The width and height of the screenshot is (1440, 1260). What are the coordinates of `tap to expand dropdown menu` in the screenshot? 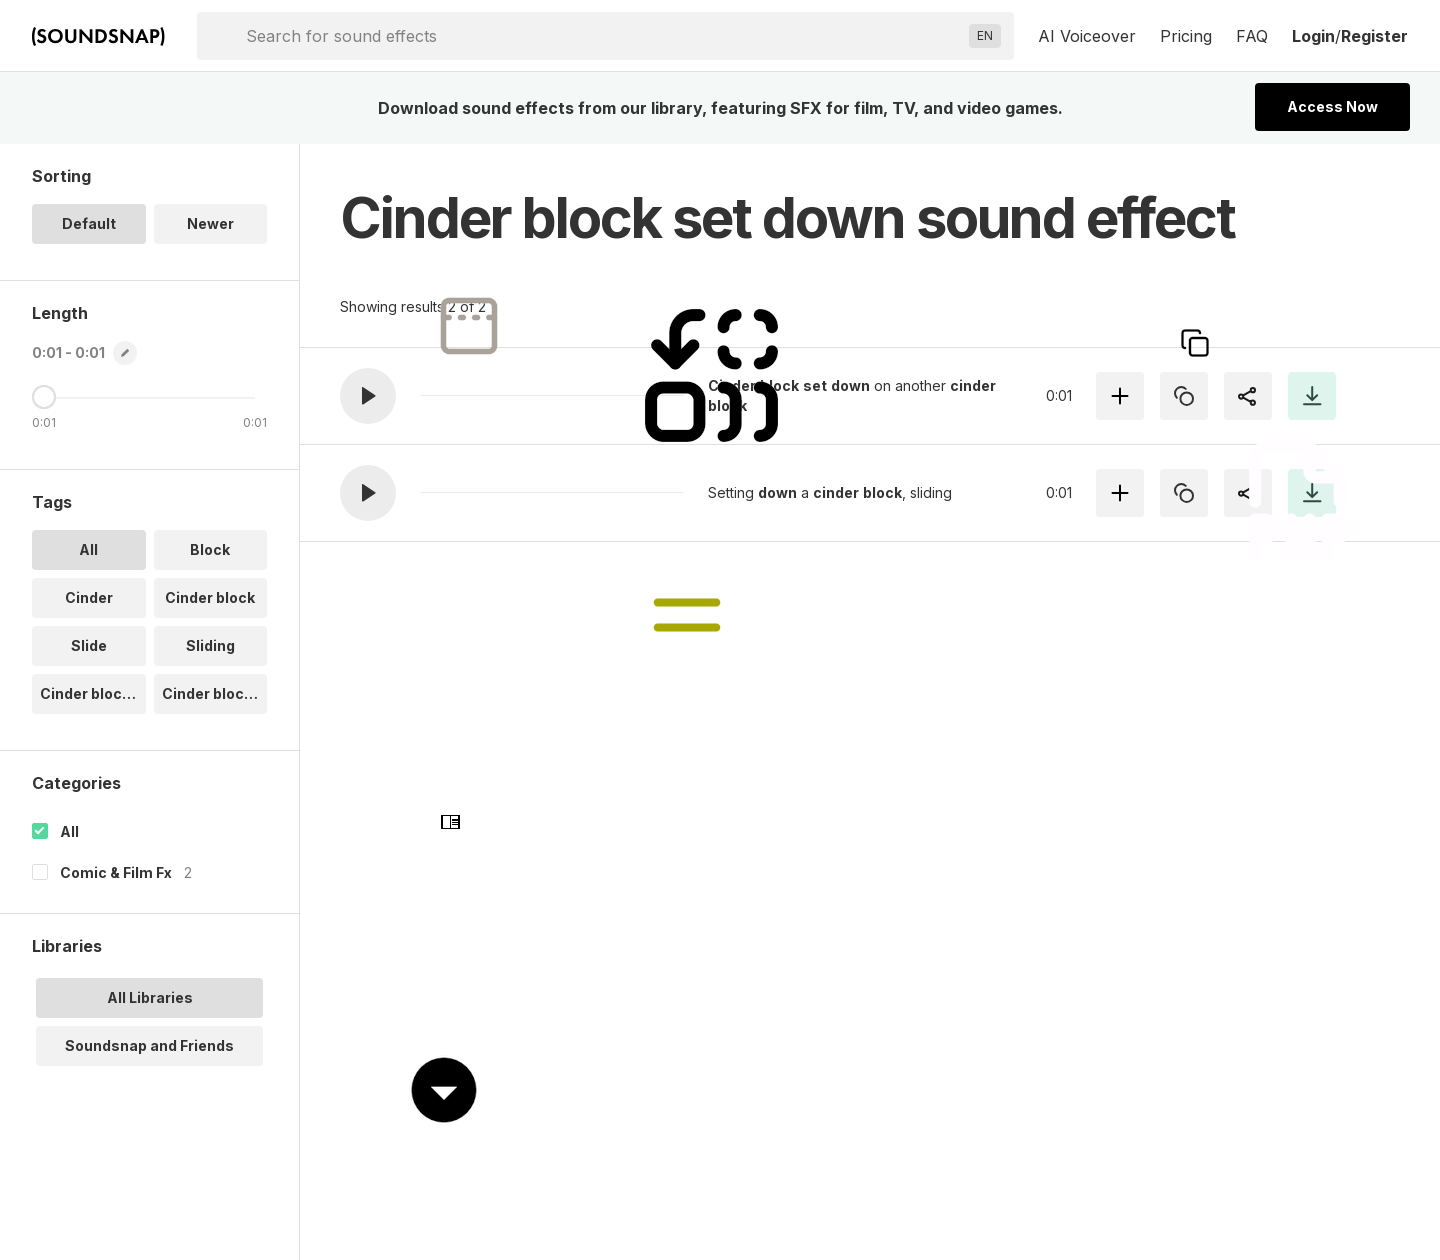 It's located at (444, 1090).